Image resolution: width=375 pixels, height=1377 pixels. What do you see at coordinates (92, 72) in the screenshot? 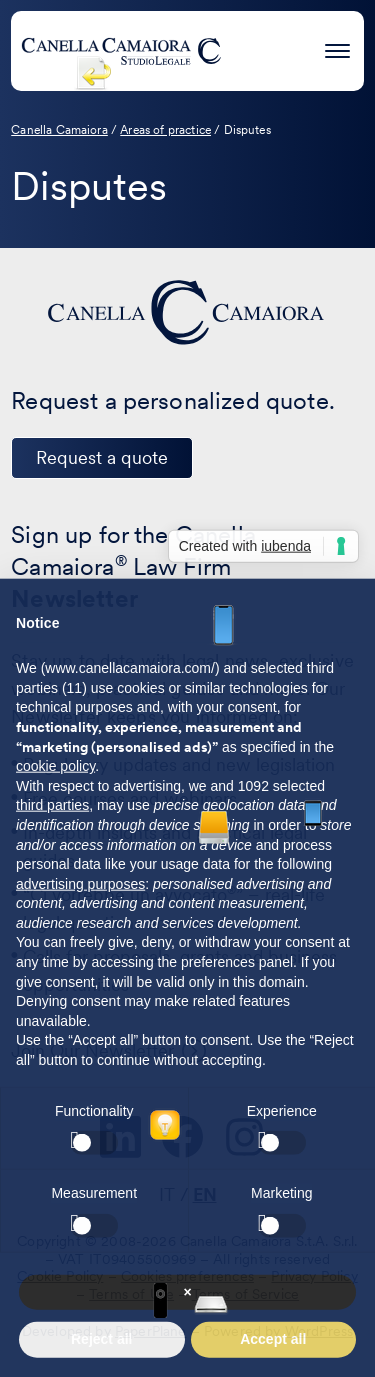
I see `revert document to previous version` at bounding box center [92, 72].